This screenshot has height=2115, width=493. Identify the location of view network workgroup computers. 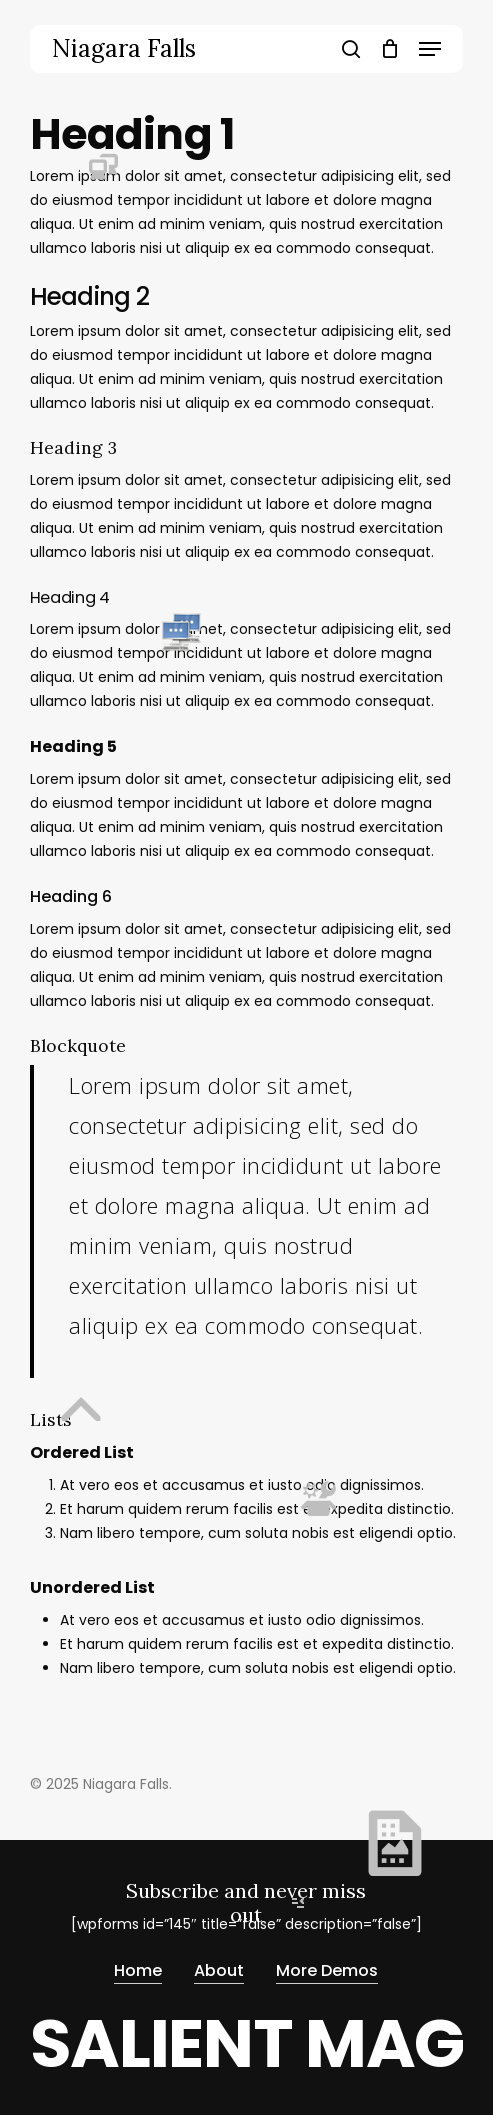
(103, 166).